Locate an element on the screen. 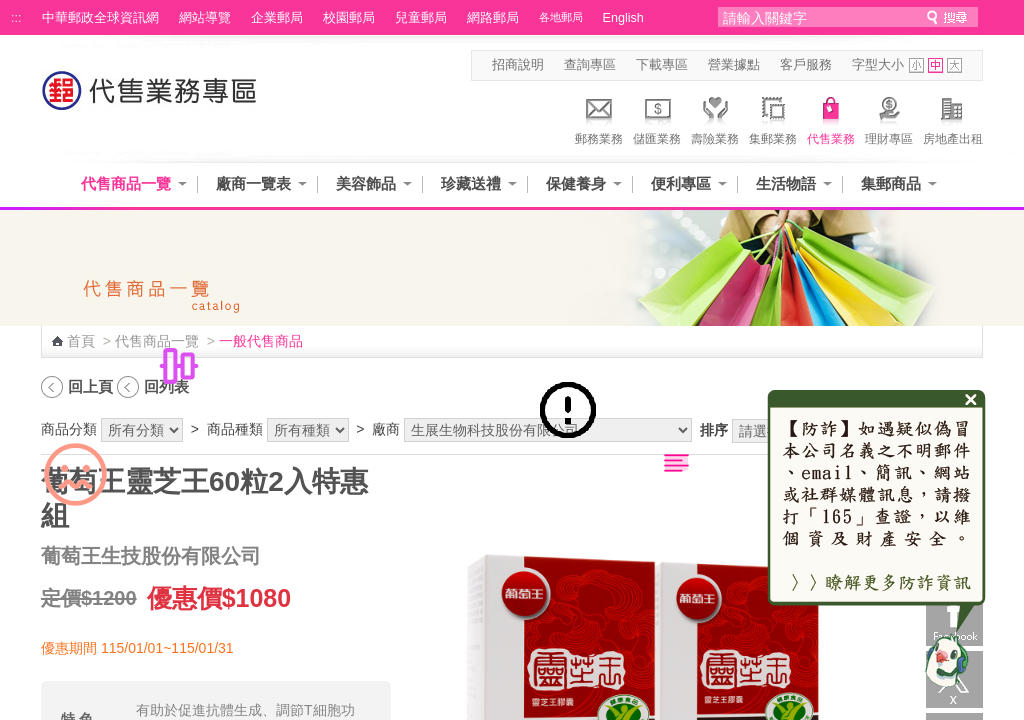  align text to the left is located at coordinates (676, 463).